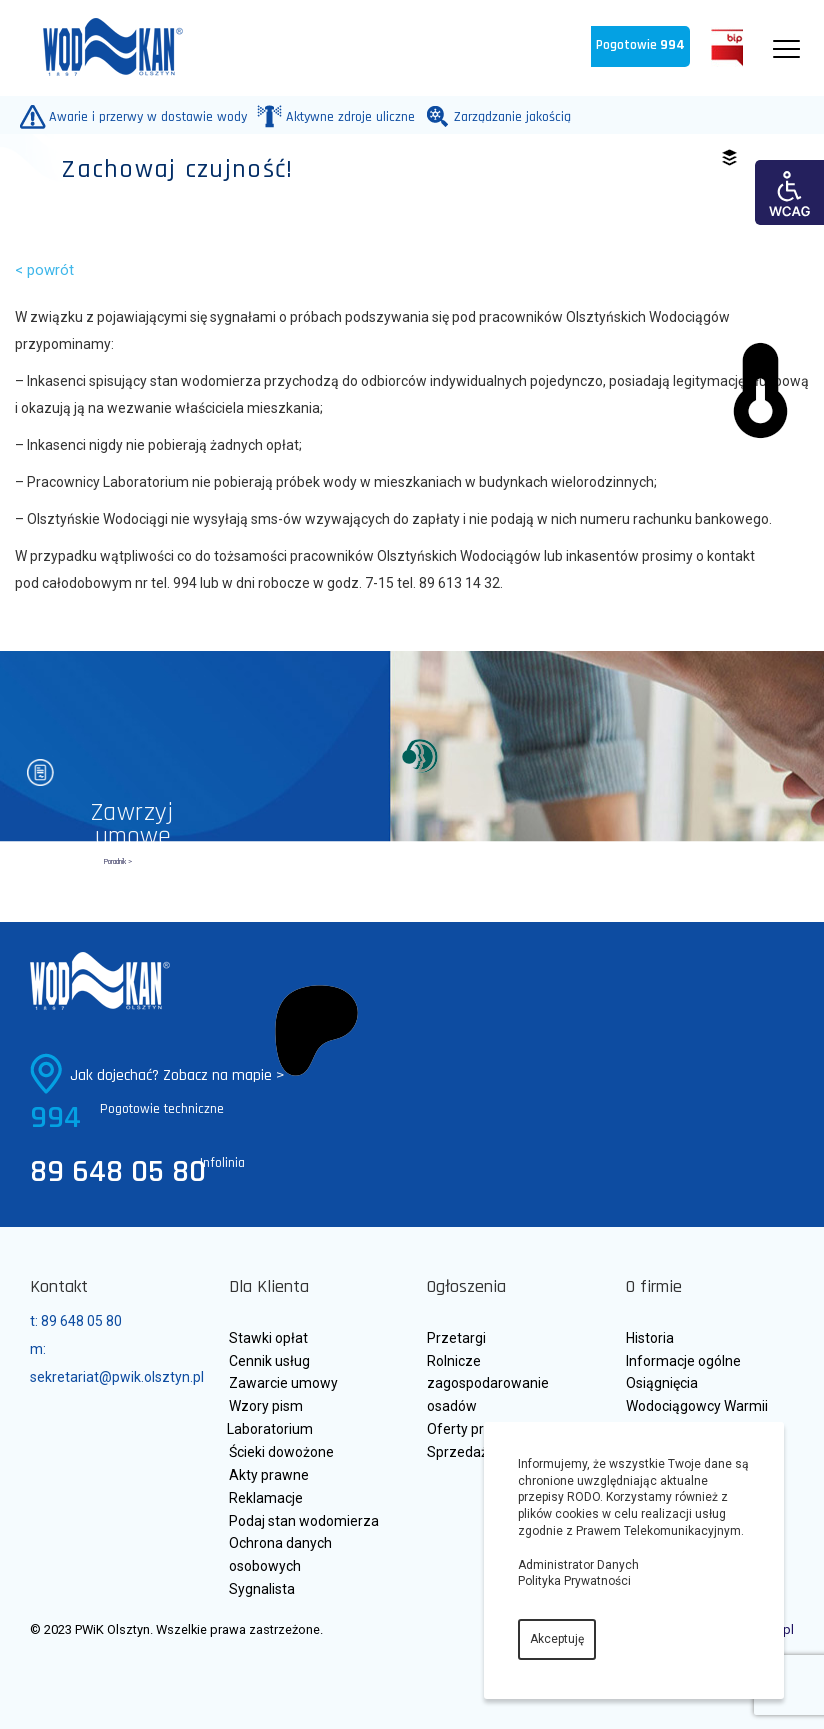 This screenshot has height=1729, width=824. Describe the element at coordinates (729, 157) in the screenshot. I see `buffer app logo` at that location.